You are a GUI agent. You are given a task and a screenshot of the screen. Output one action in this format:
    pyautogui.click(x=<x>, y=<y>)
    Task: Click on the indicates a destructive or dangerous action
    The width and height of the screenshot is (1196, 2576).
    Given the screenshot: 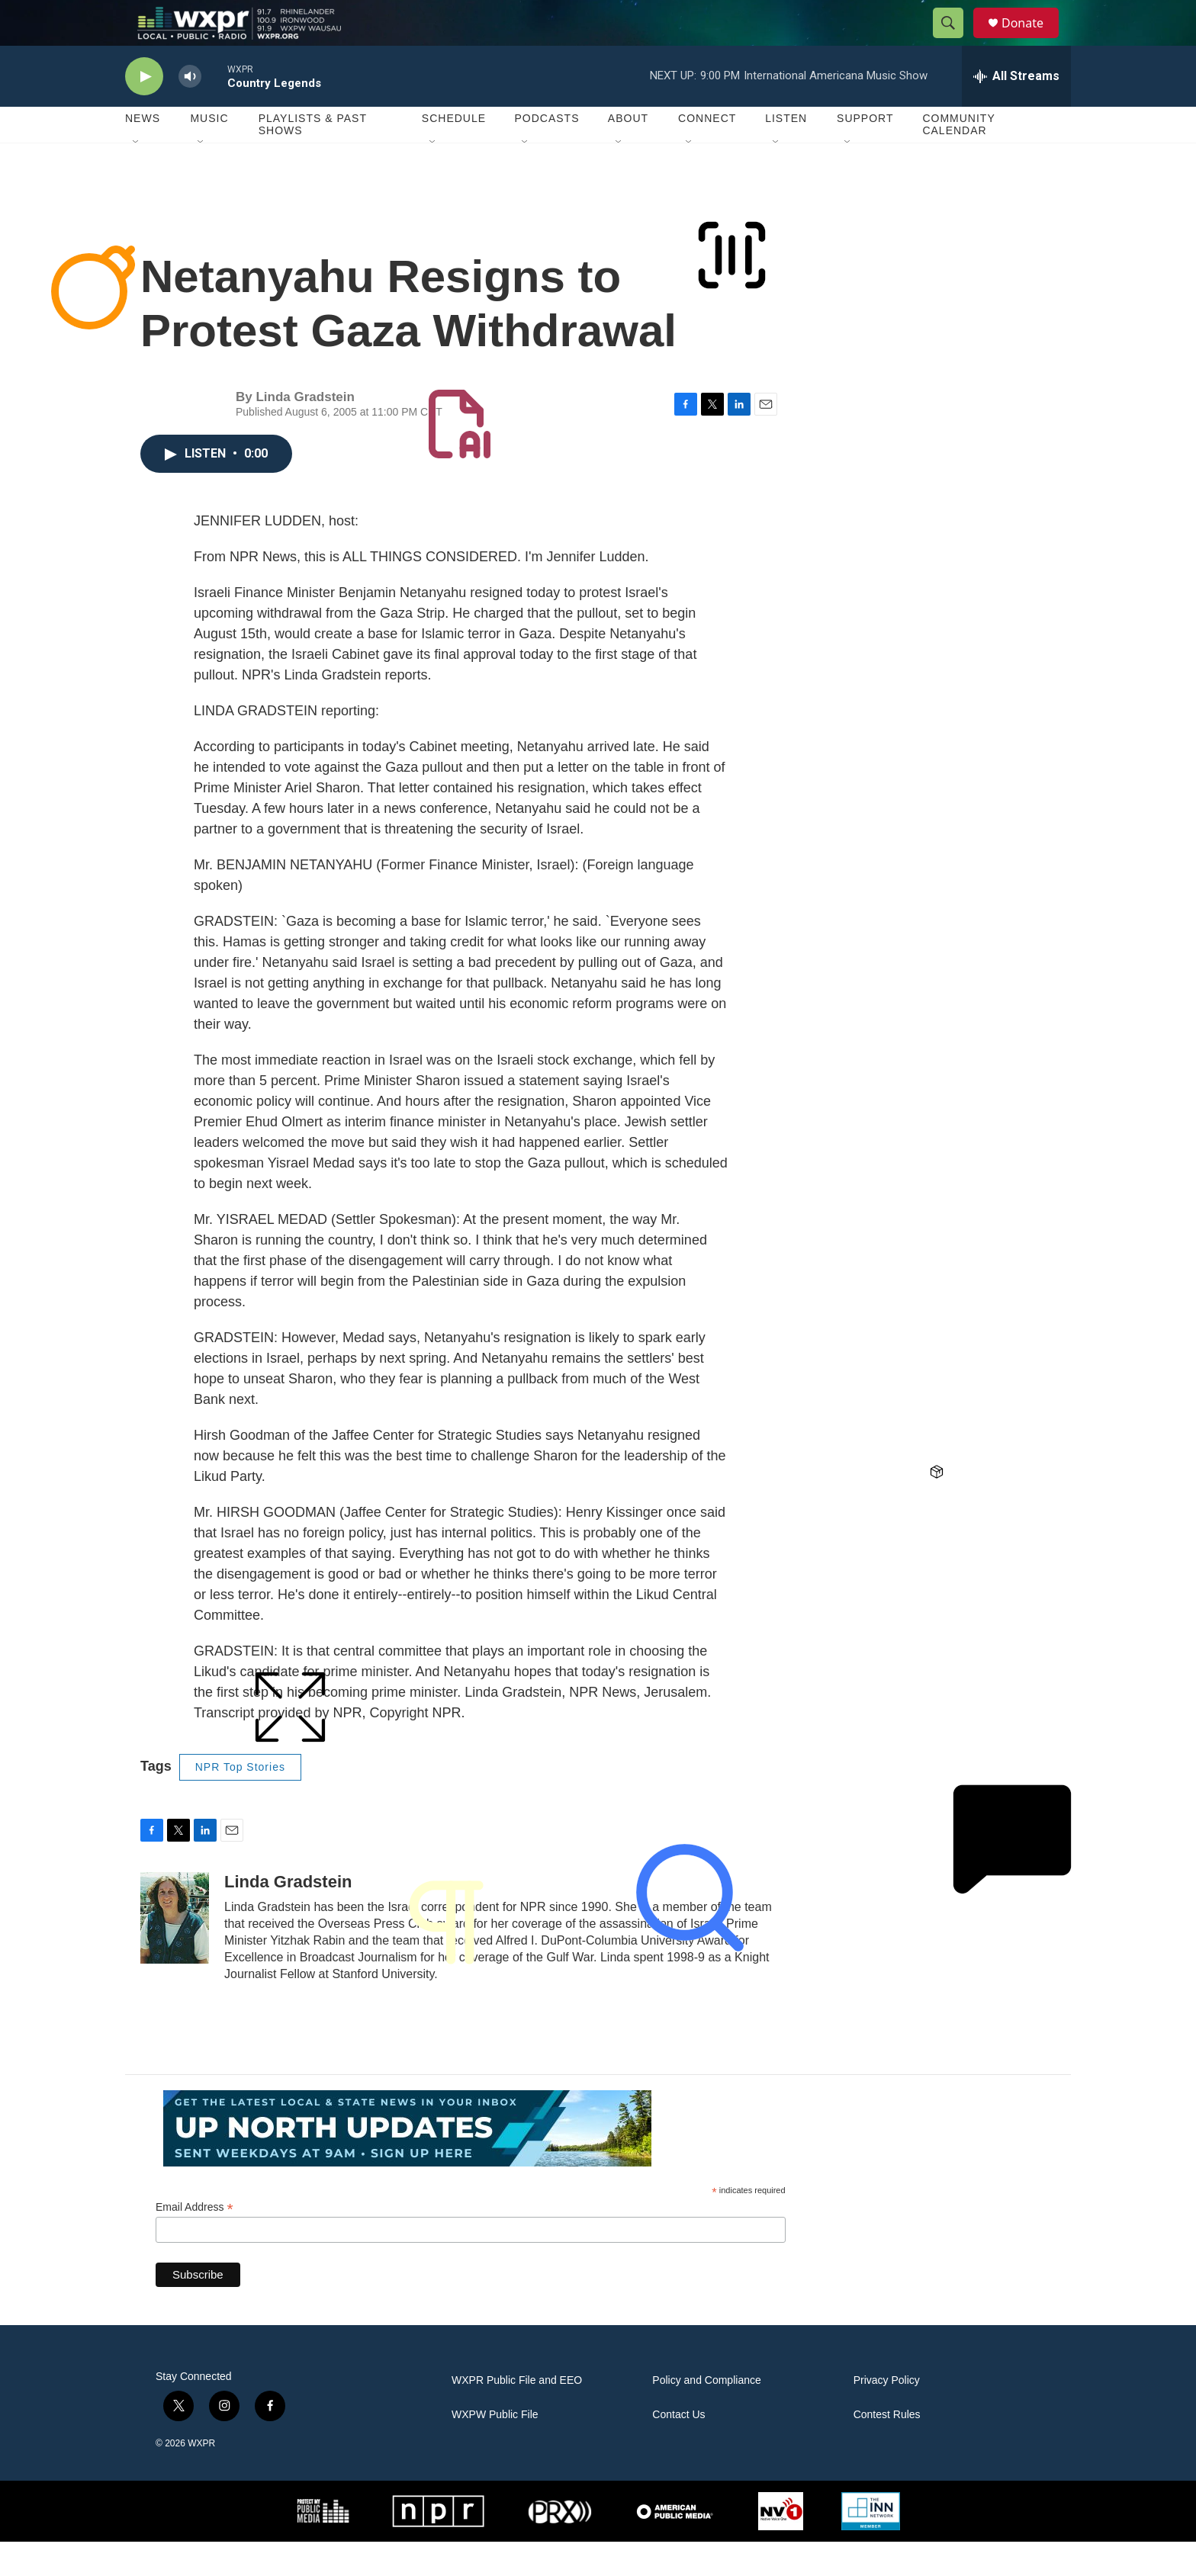 What is the action you would take?
    pyautogui.click(x=93, y=287)
    